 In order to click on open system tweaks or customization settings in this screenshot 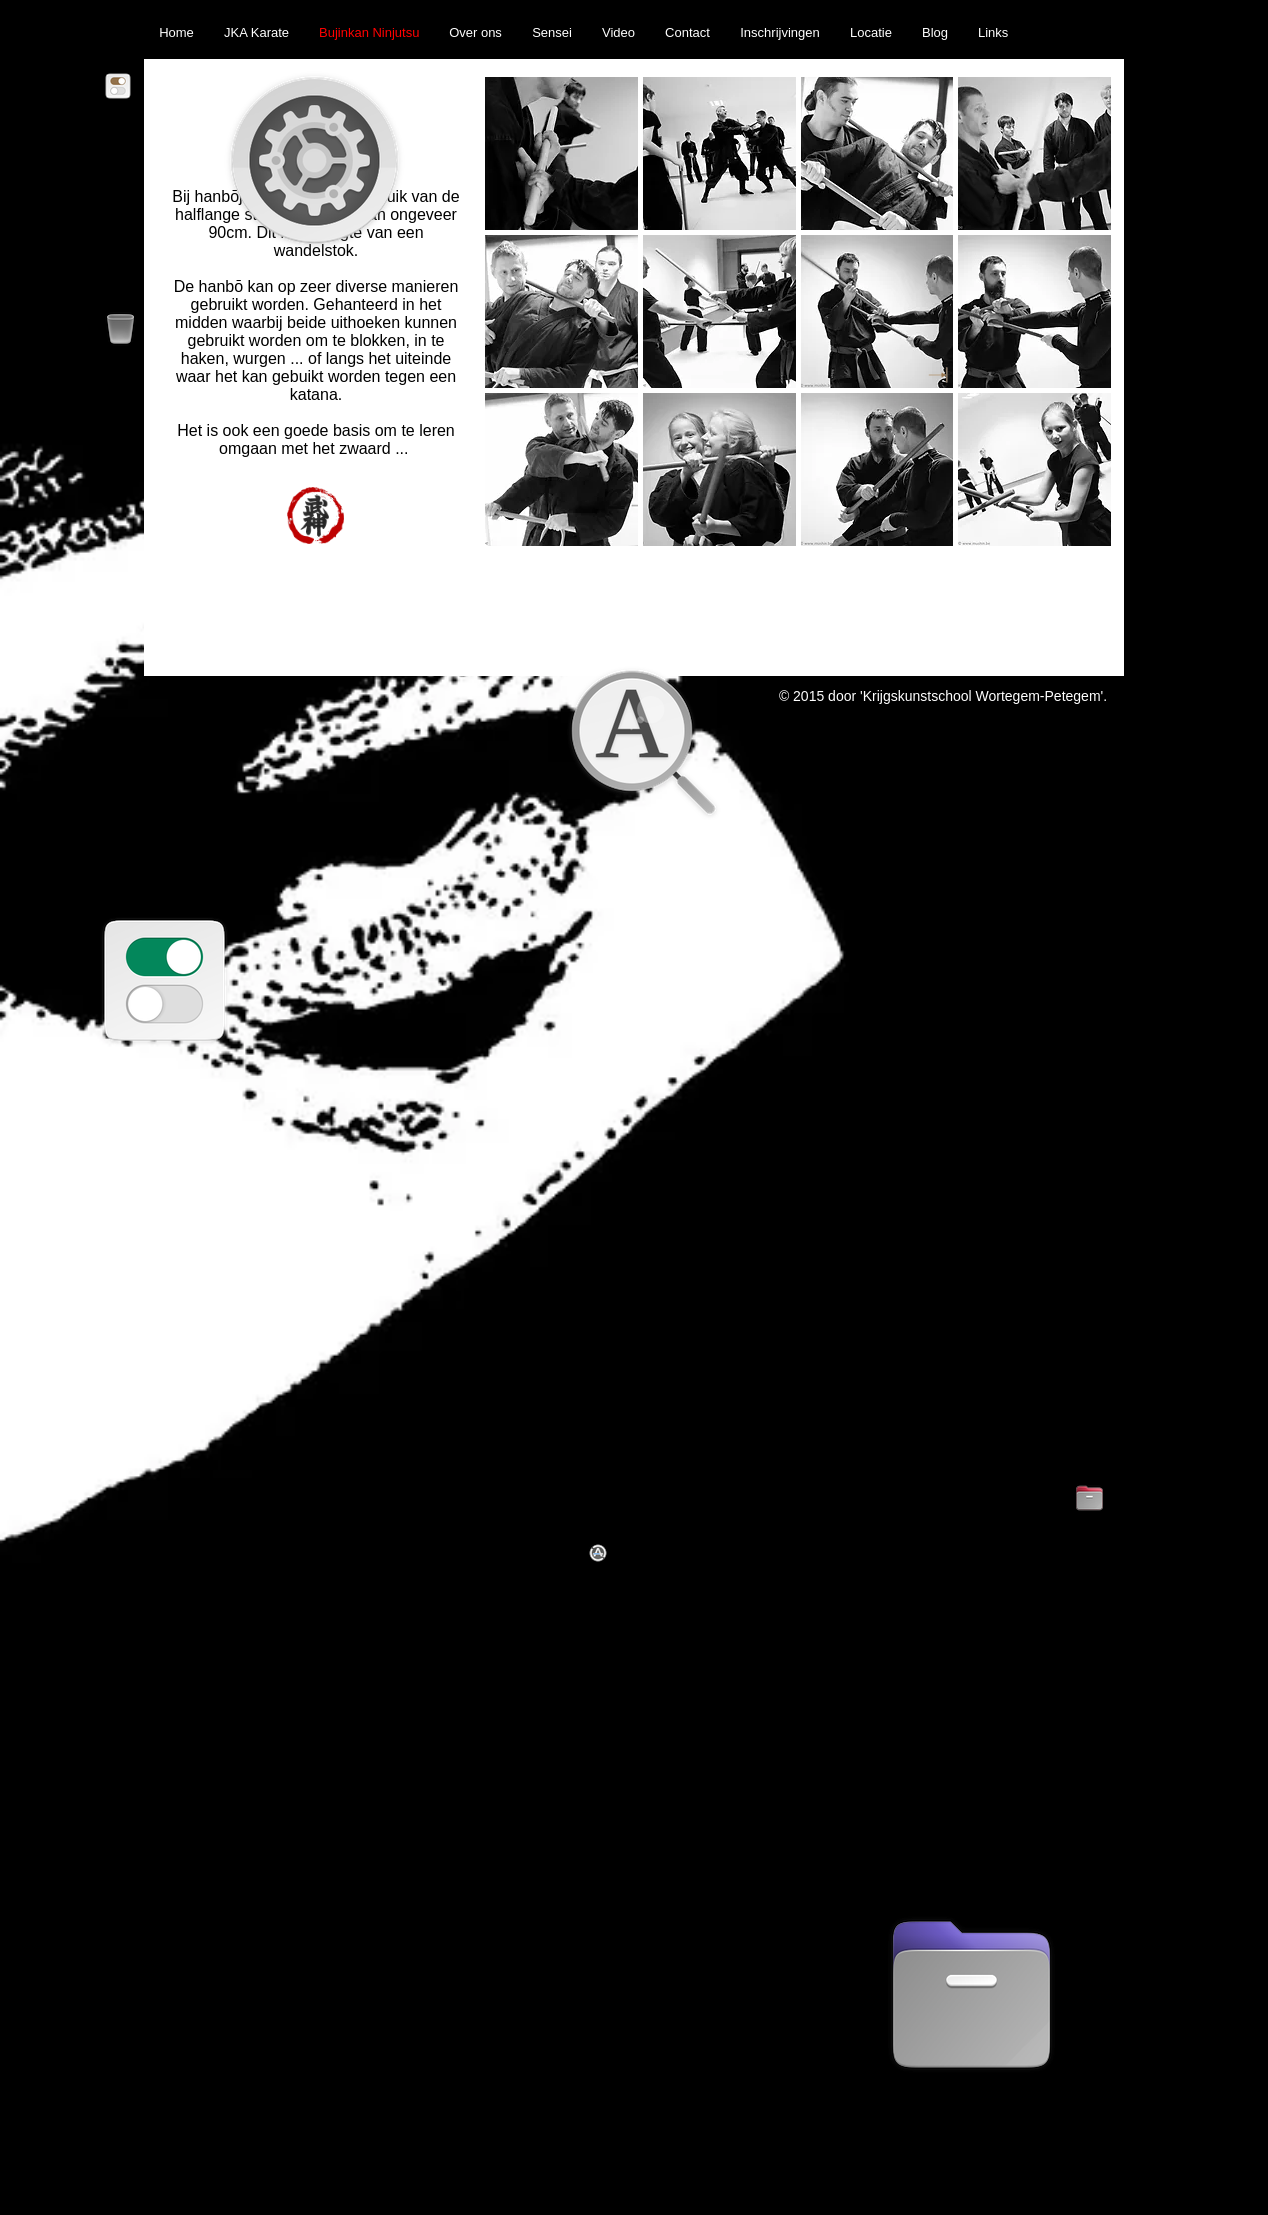, I will do `click(164, 980)`.